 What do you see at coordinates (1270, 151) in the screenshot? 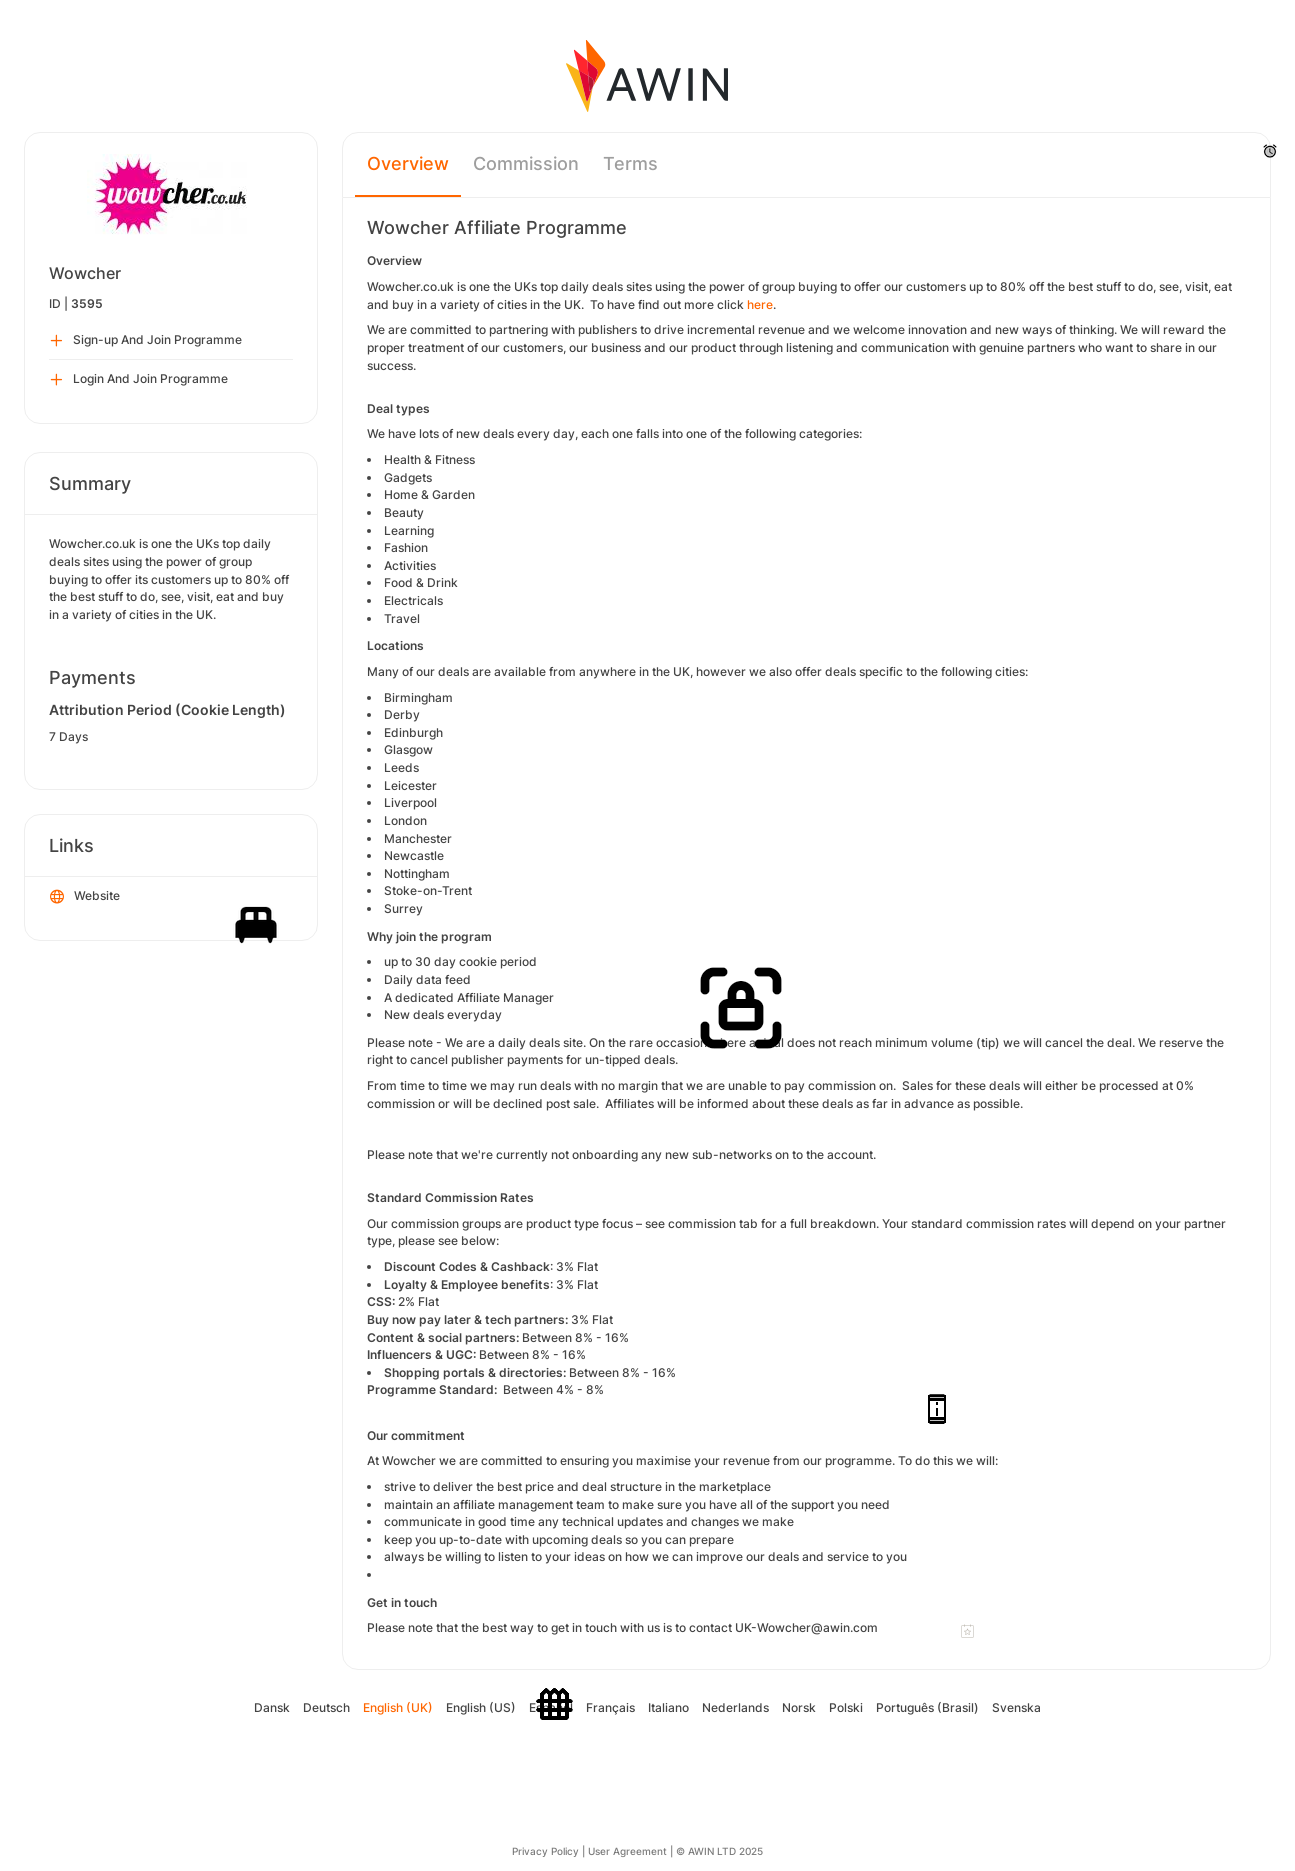
I see `view and manage alarms` at bounding box center [1270, 151].